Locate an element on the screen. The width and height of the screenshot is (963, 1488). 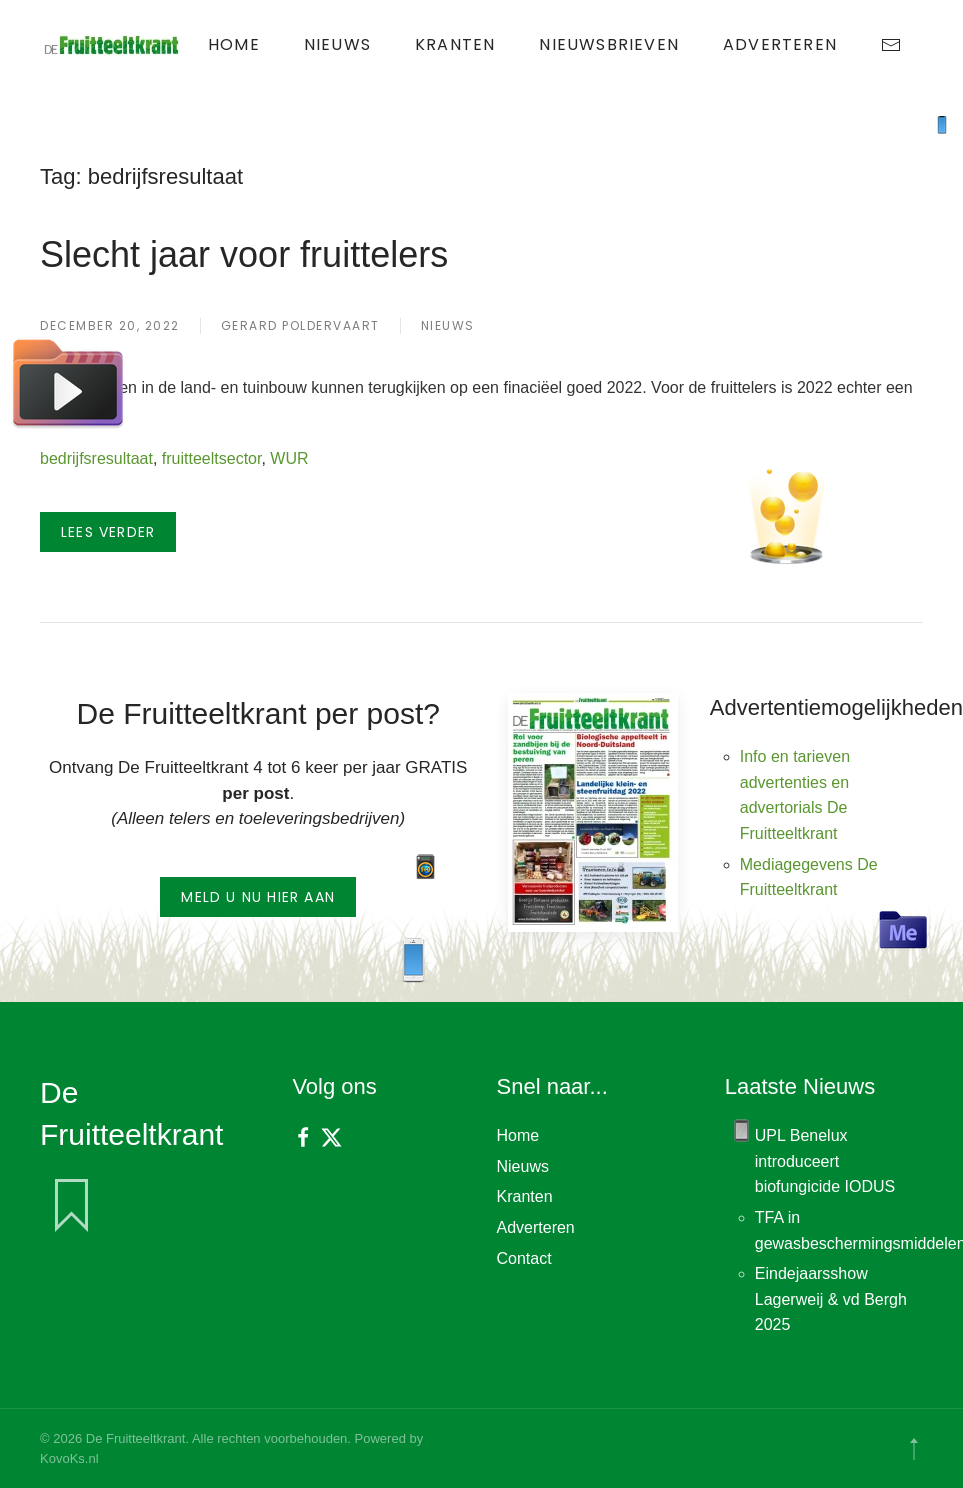
access particle emitter effects library in iMovie is located at coordinates (786, 514).